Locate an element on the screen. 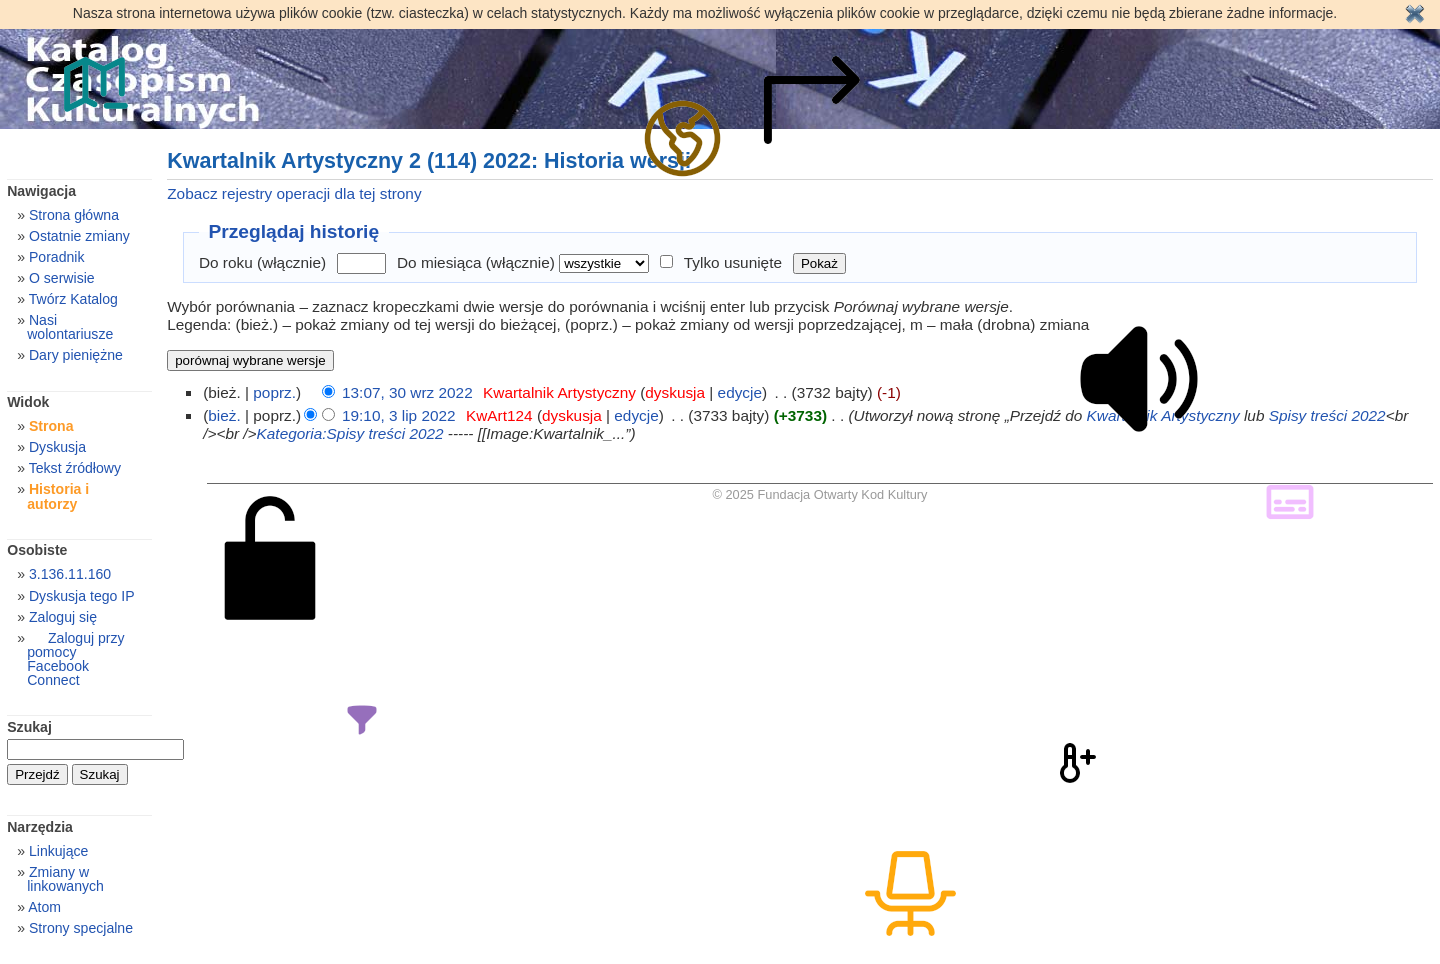 The width and height of the screenshot is (1440, 964). forward or share content is located at coordinates (812, 100).